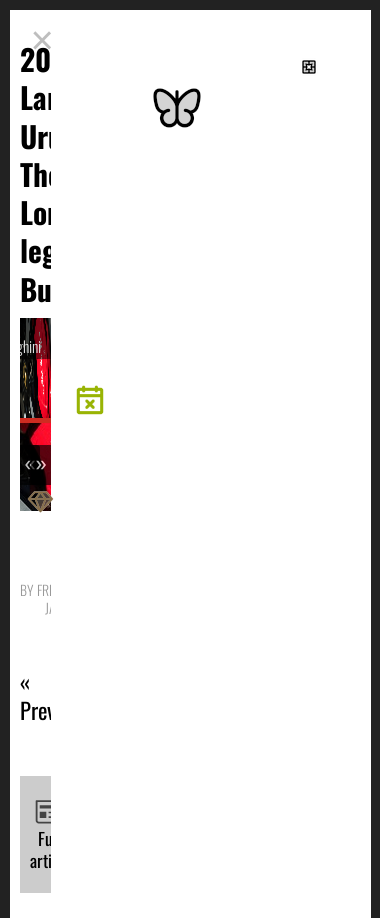  What do you see at coordinates (309, 67) in the screenshot?
I see `view pages or documents` at bounding box center [309, 67].